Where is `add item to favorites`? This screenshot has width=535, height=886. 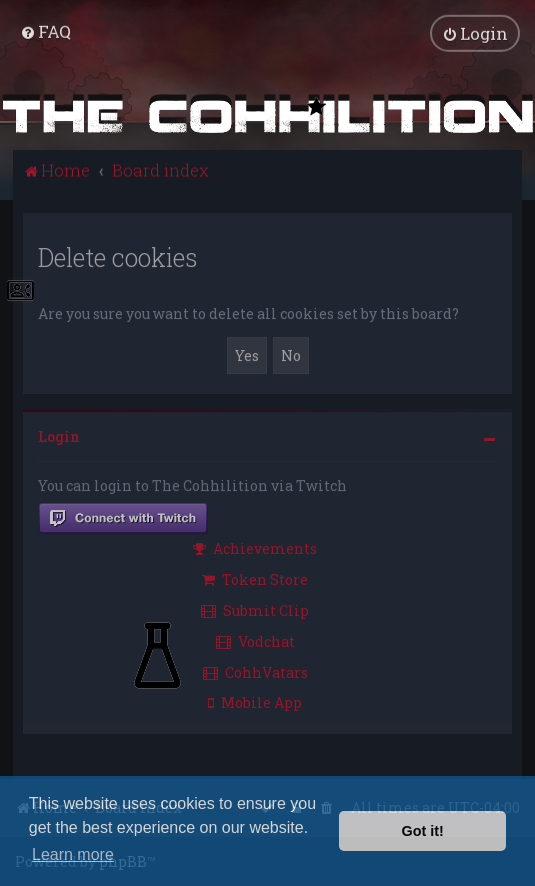 add item to favorites is located at coordinates (316, 106).